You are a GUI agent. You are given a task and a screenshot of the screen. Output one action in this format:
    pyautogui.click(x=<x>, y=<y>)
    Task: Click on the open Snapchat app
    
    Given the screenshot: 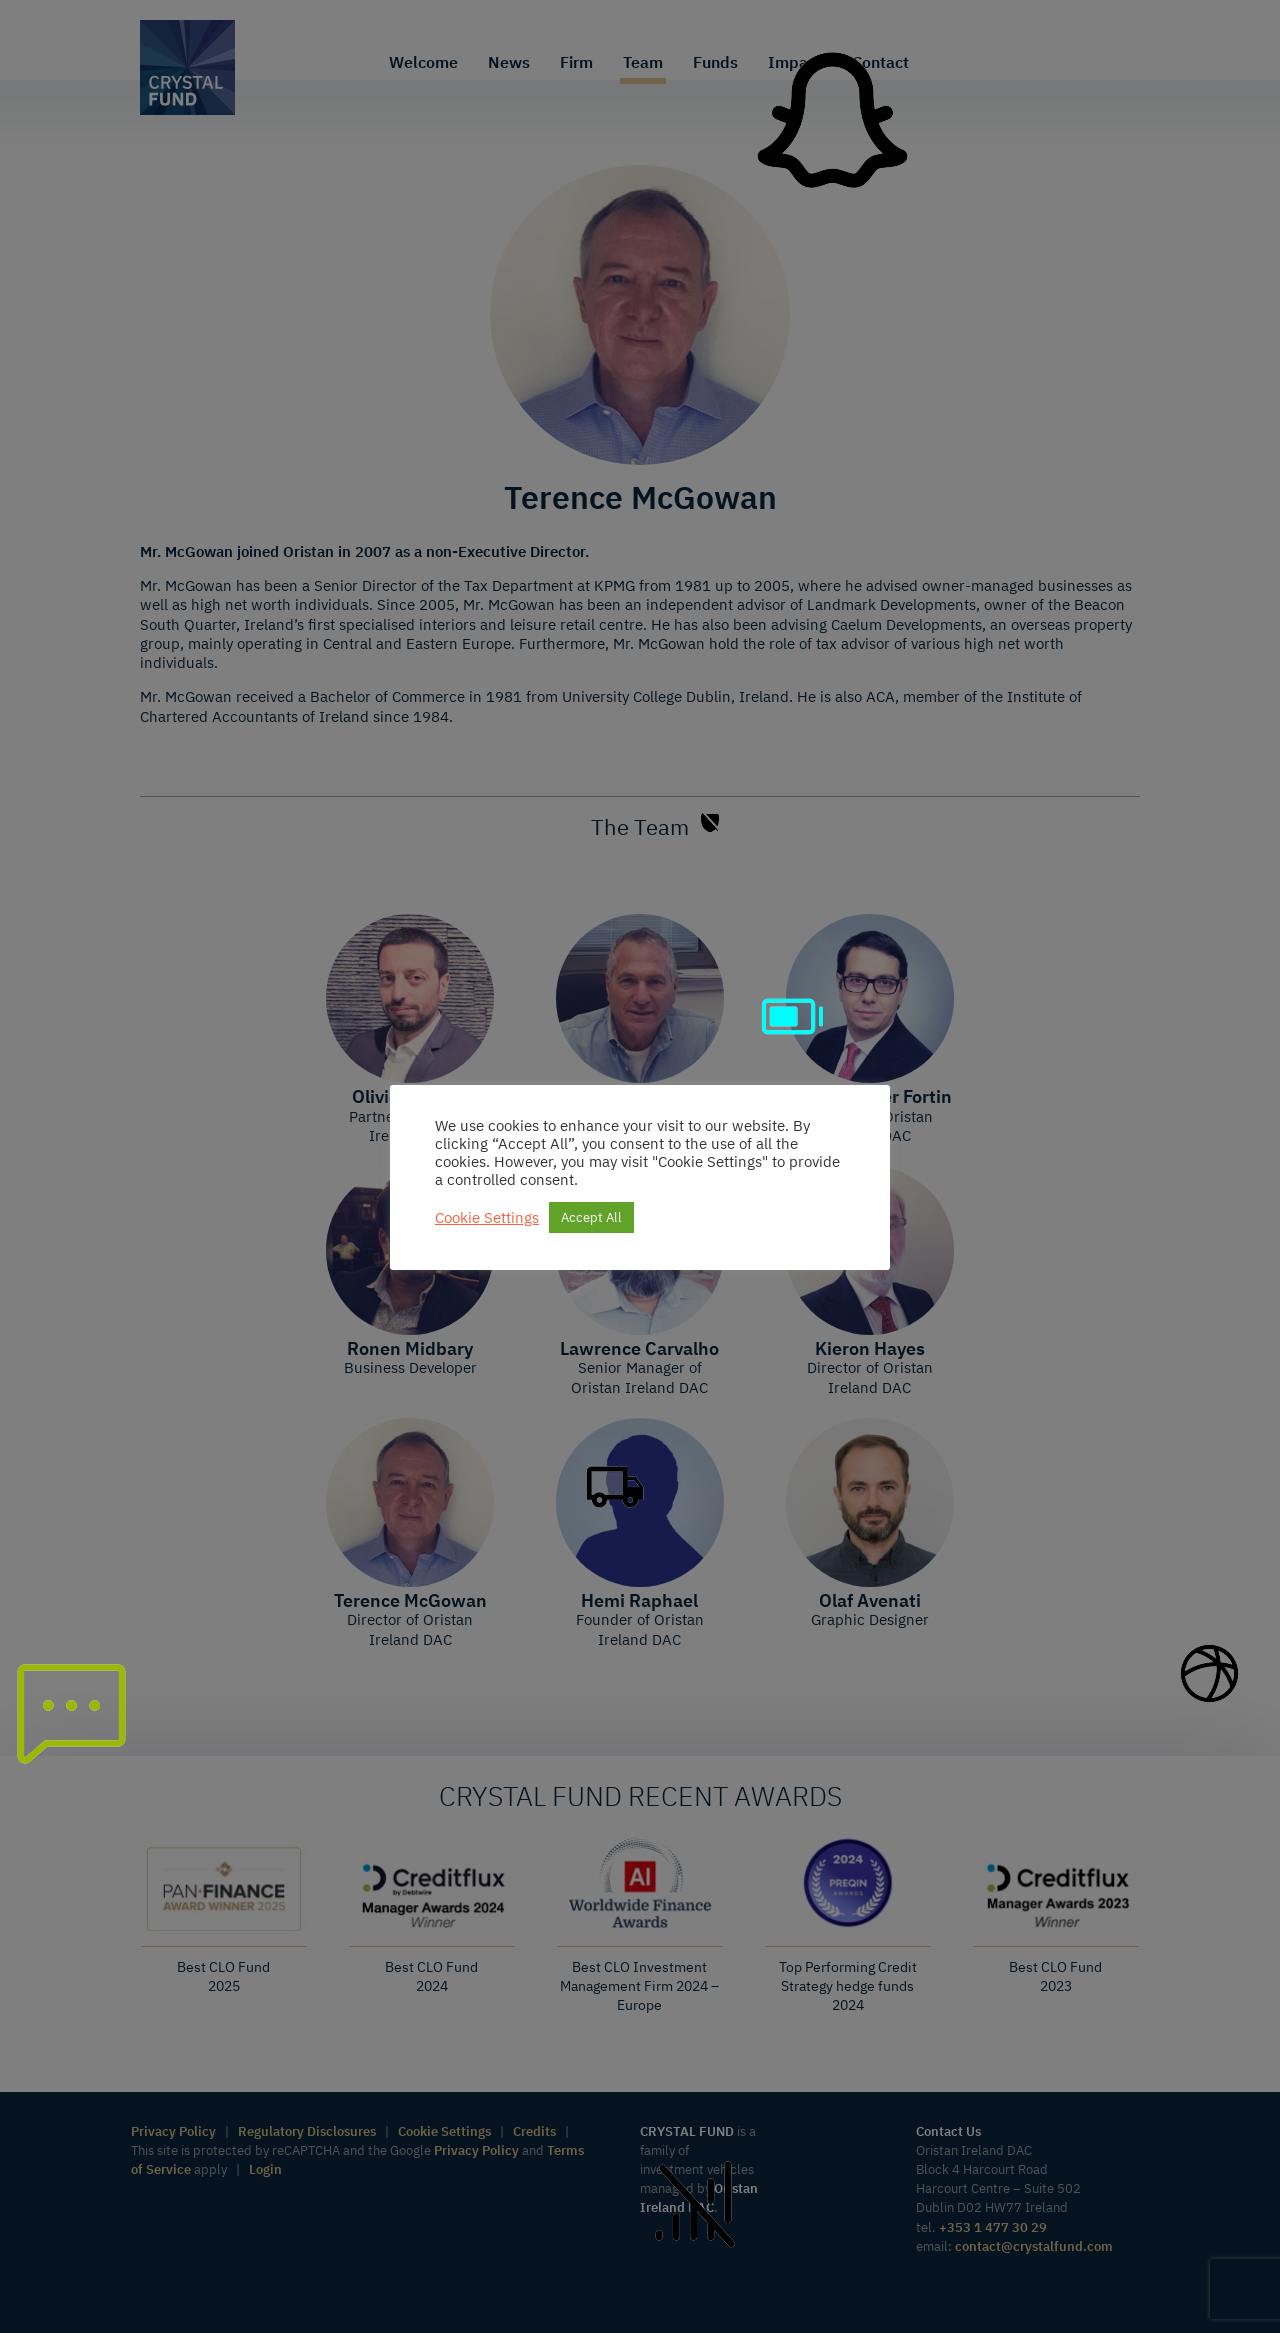 What is the action you would take?
    pyautogui.click(x=832, y=122)
    